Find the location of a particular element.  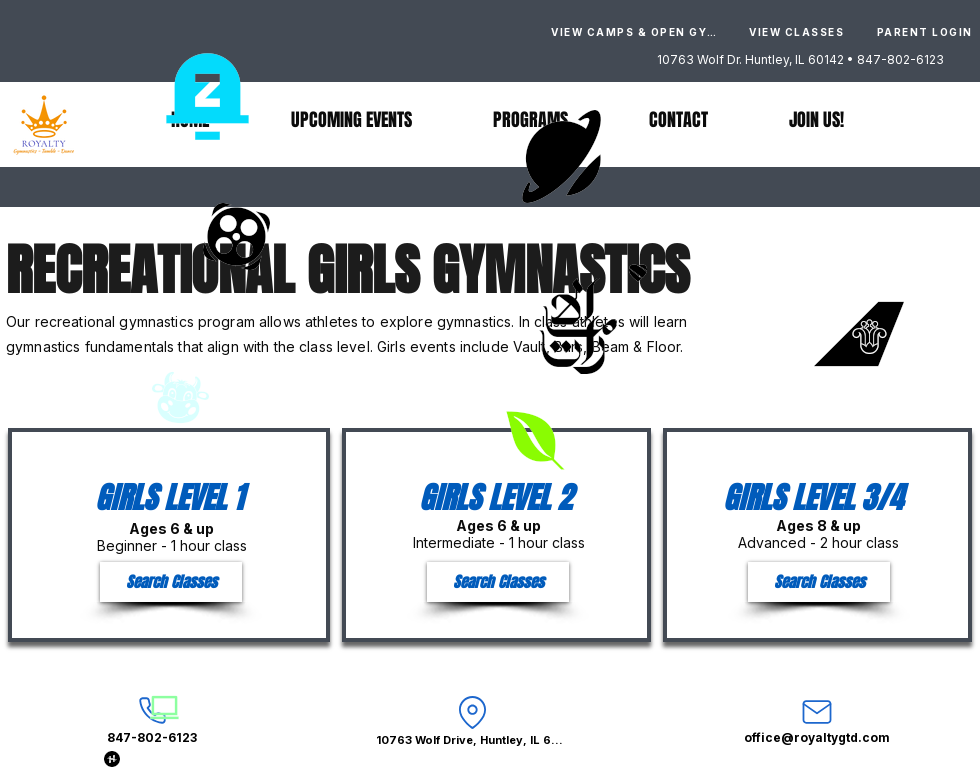

visit instatus website or service is located at coordinates (561, 156).